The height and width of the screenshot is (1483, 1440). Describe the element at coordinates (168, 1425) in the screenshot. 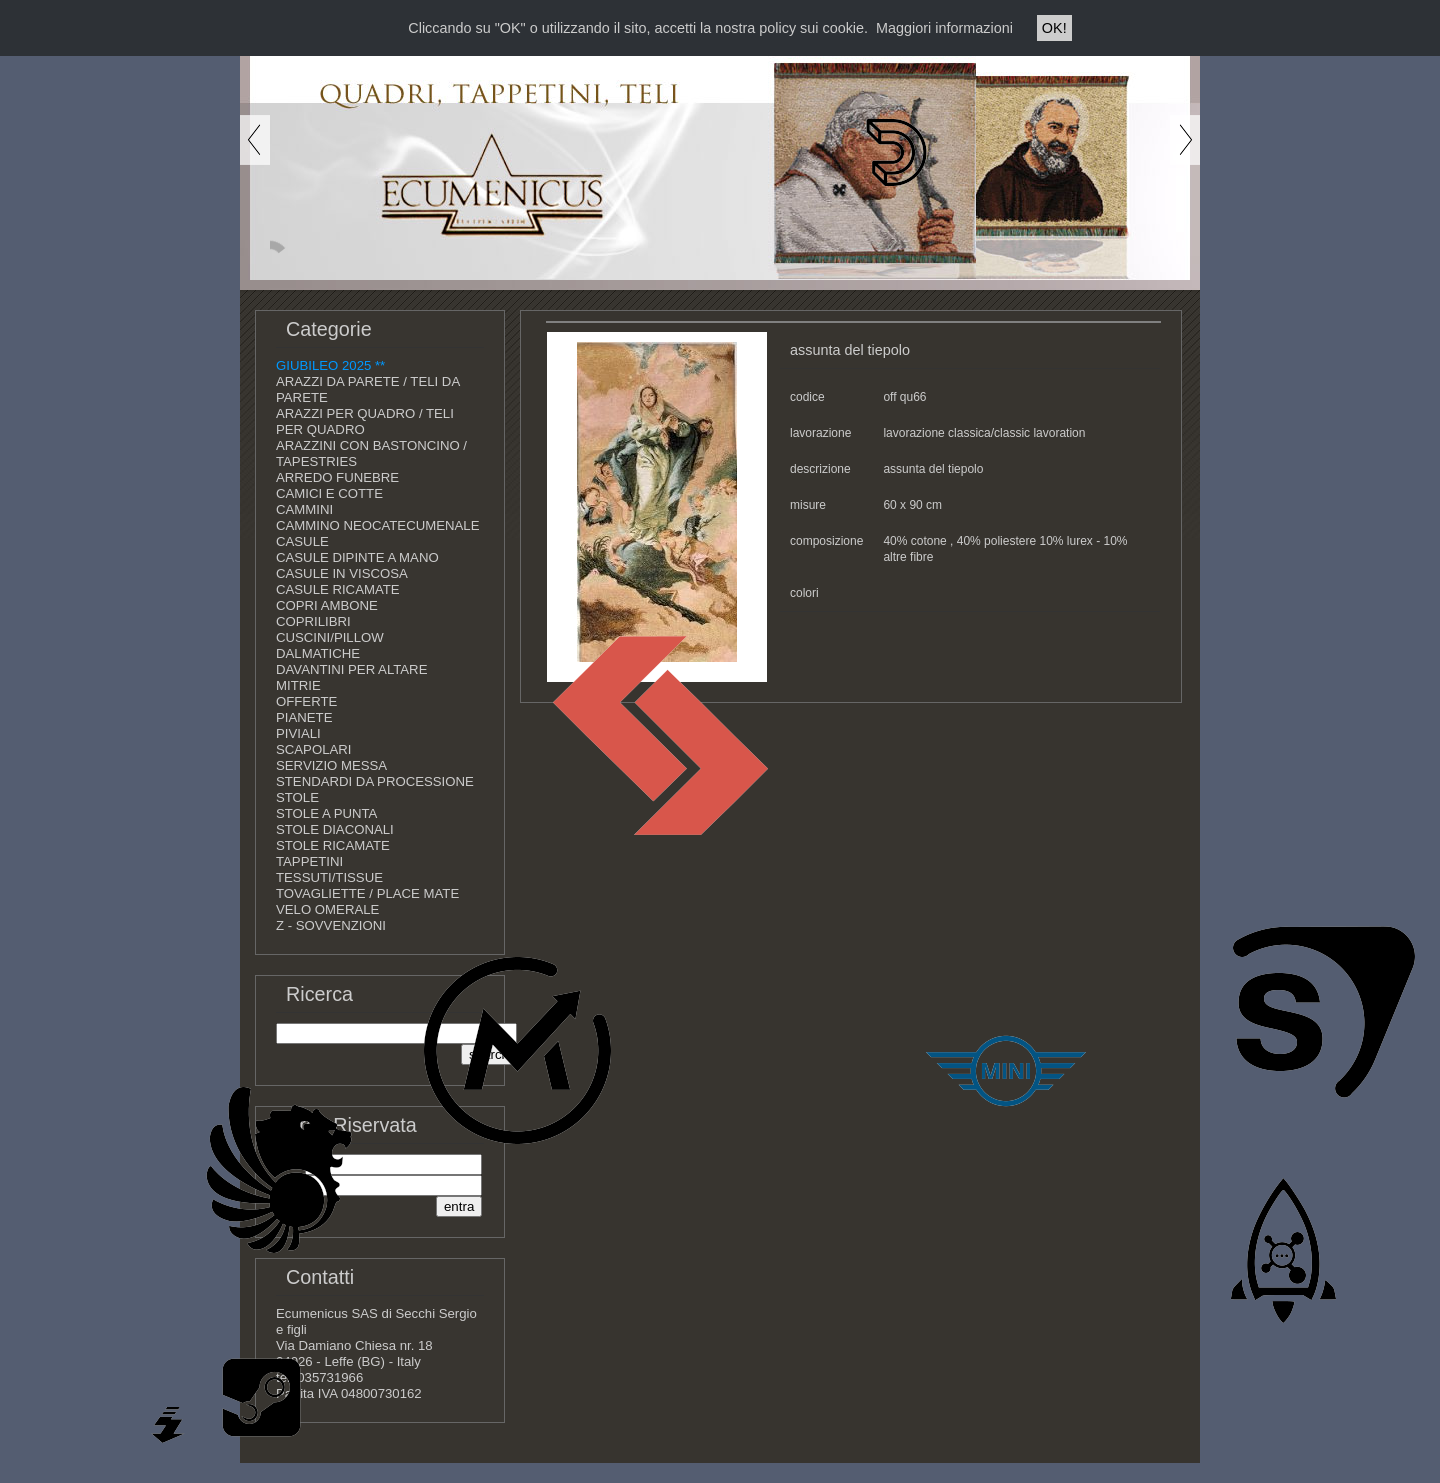

I see `rolldown bundler logo` at that location.